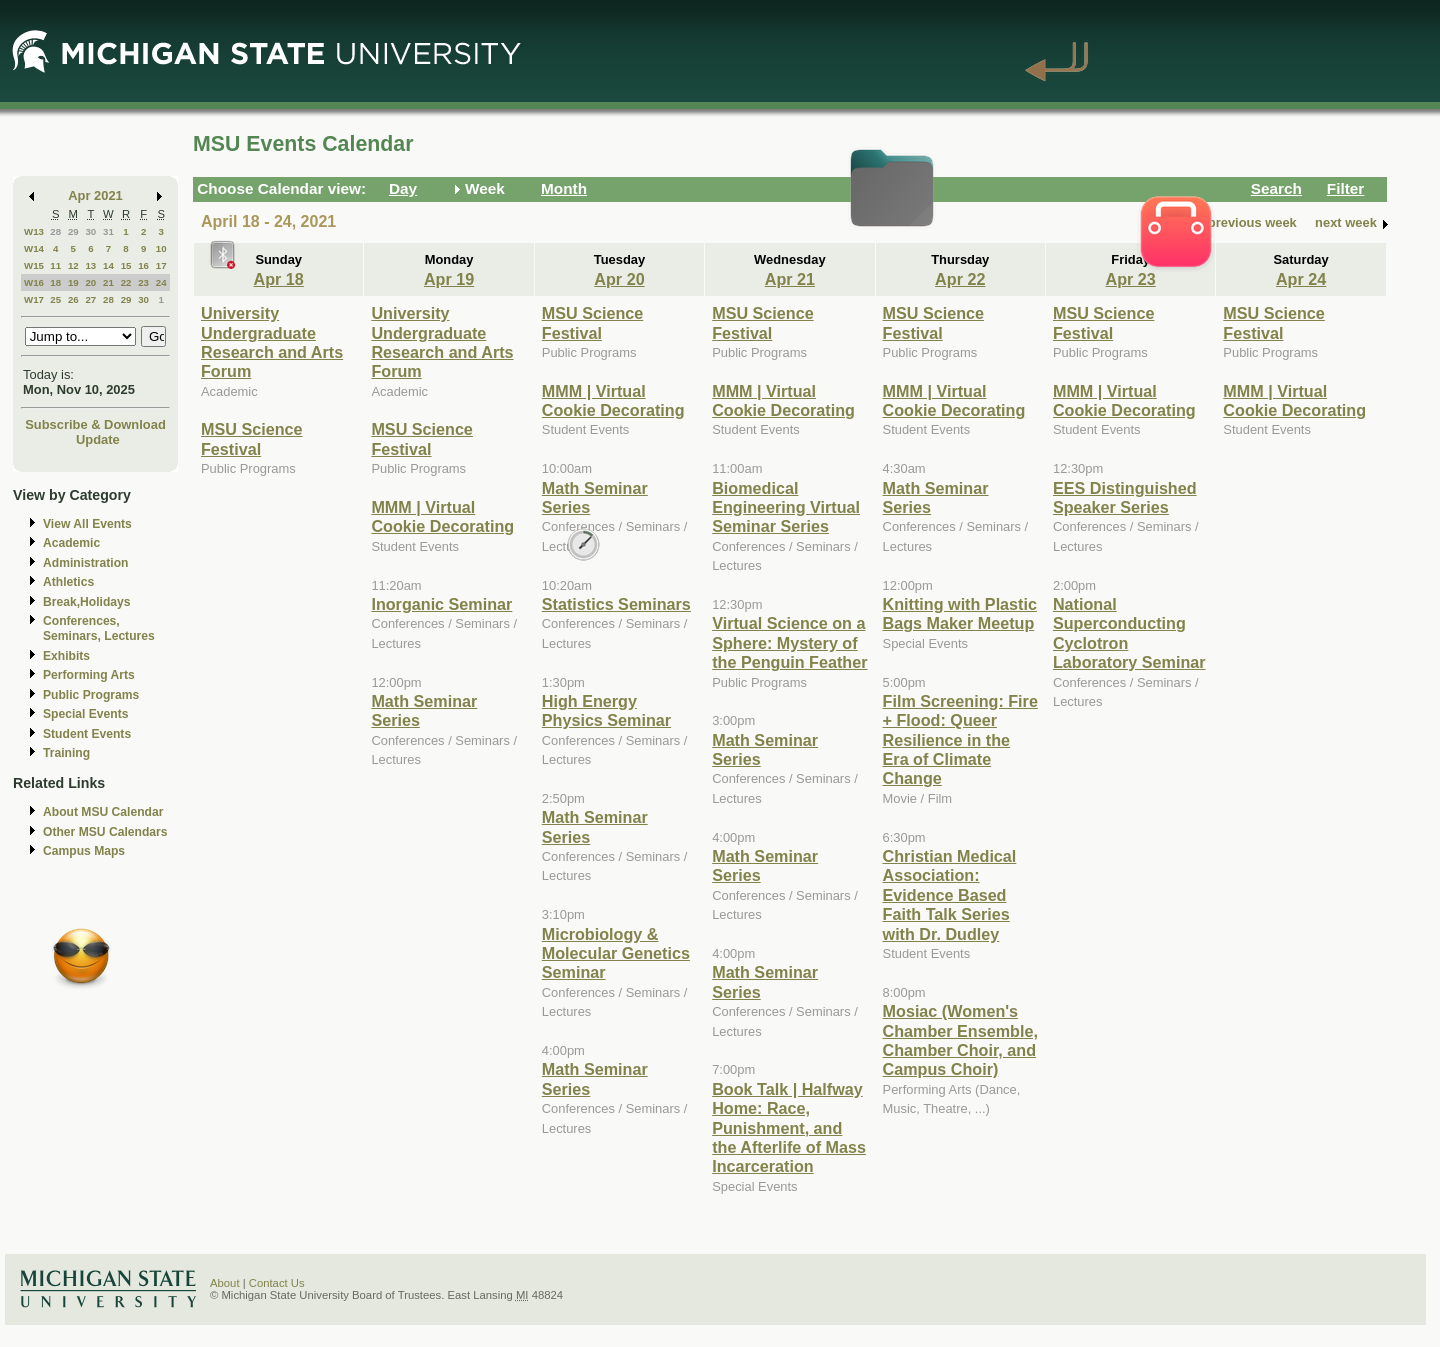 This screenshot has height=1347, width=1440. Describe the element at coordinates (892, 188) in the screenshot. I see `open folder to view contents` at that location.